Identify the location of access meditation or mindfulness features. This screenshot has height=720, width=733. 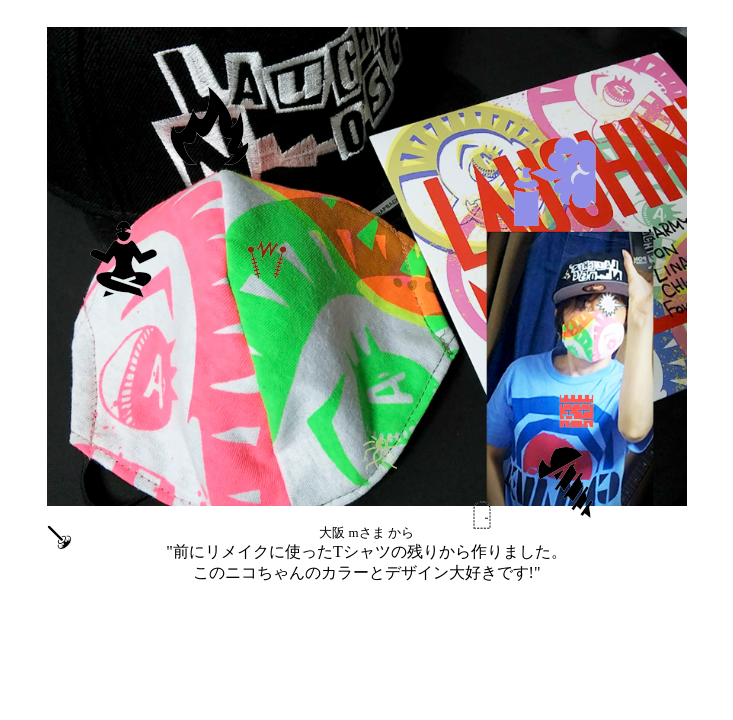
(122, 259).